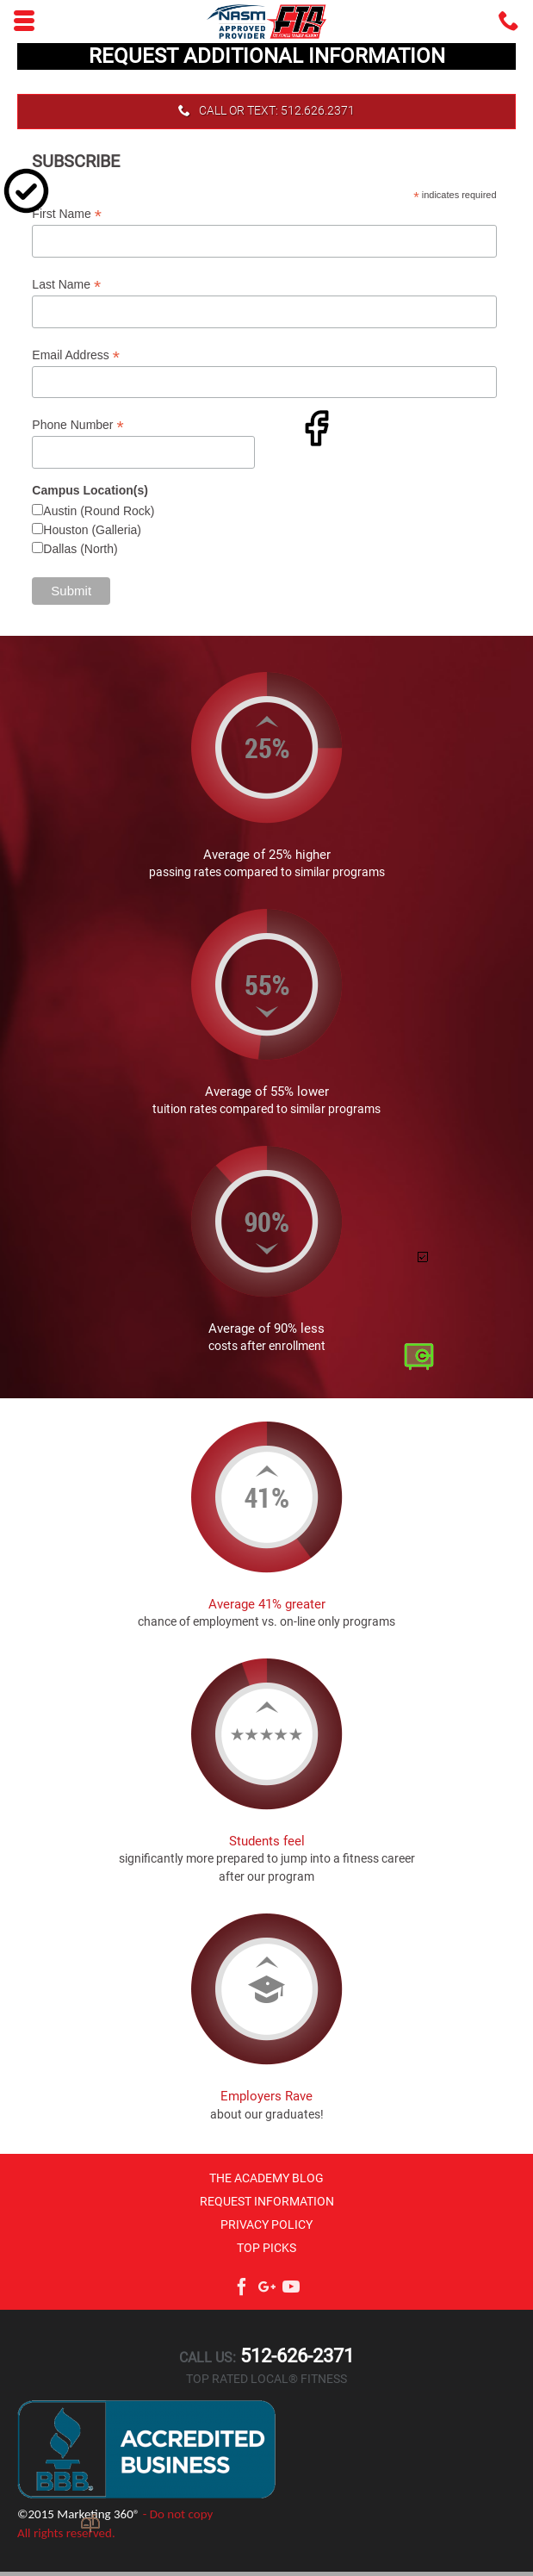 The height and width of the screenshot is (2576, 533). I want to click on access your mailbox or inbox, so click(90, 2523).